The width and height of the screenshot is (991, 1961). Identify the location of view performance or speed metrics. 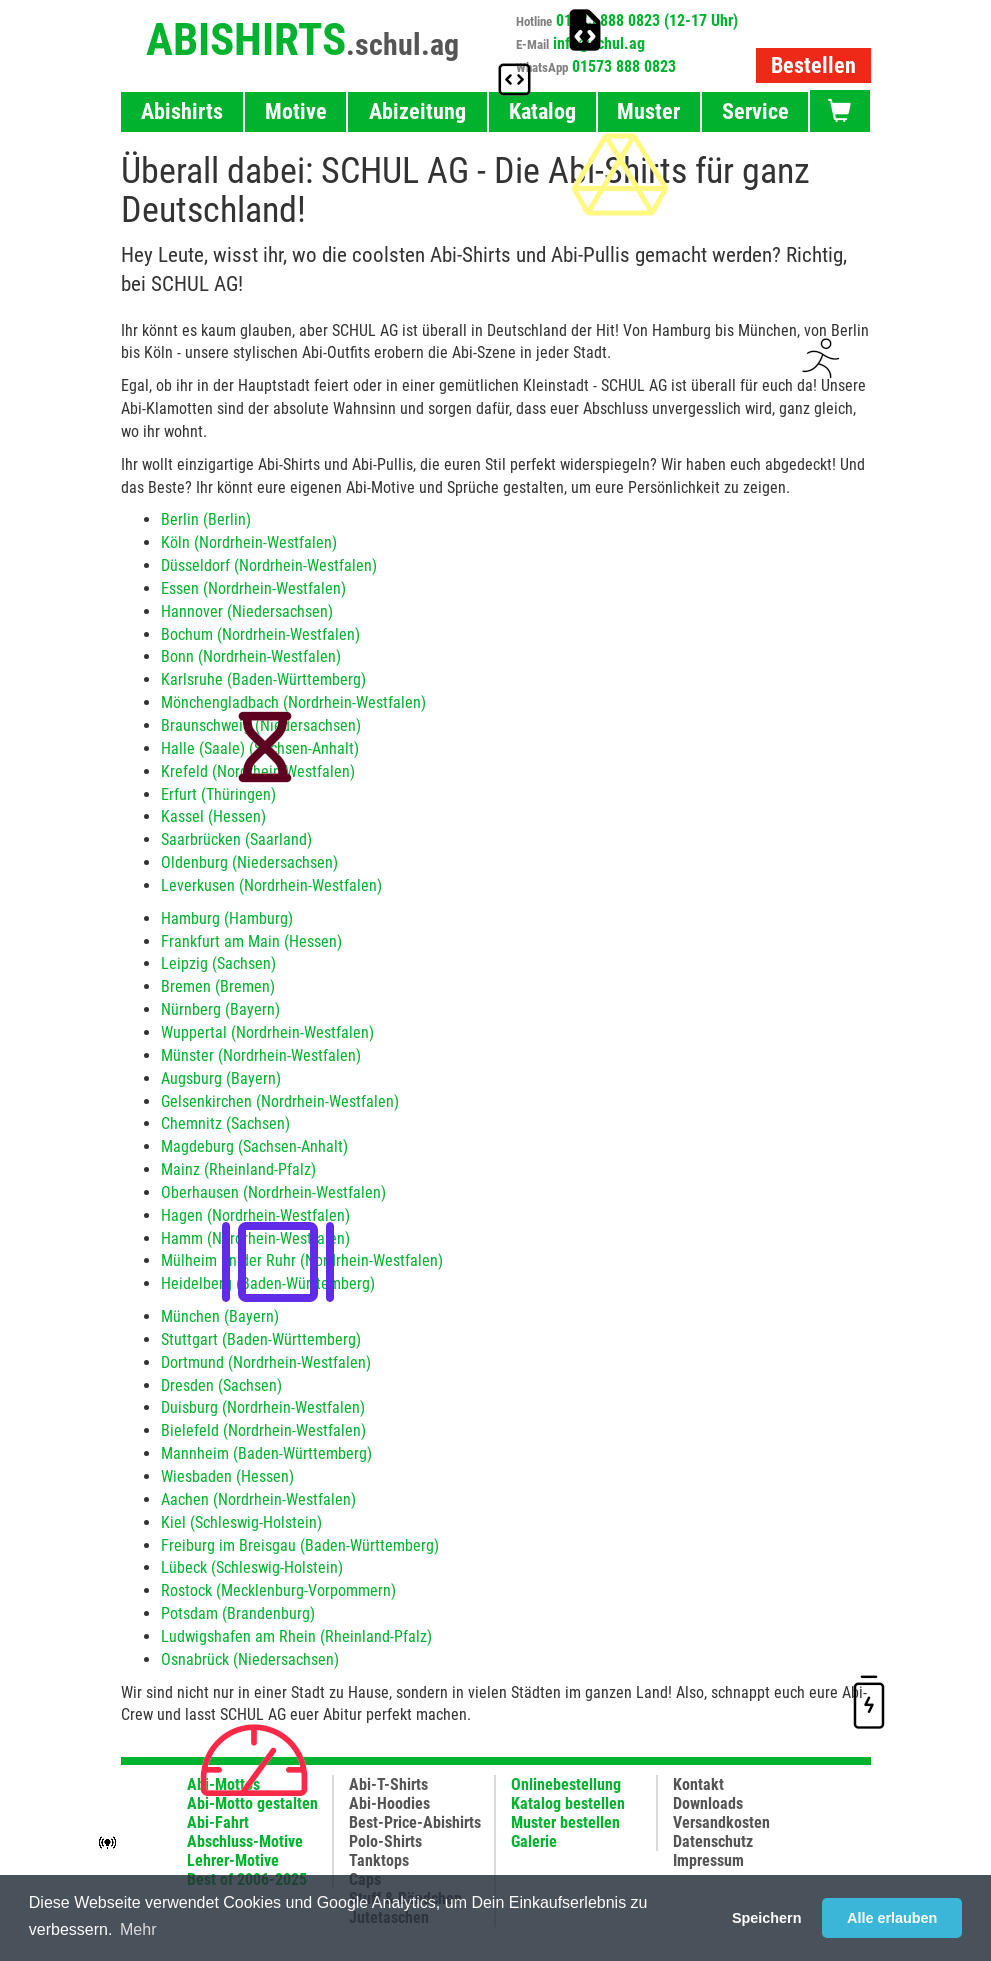
(254, 1766).